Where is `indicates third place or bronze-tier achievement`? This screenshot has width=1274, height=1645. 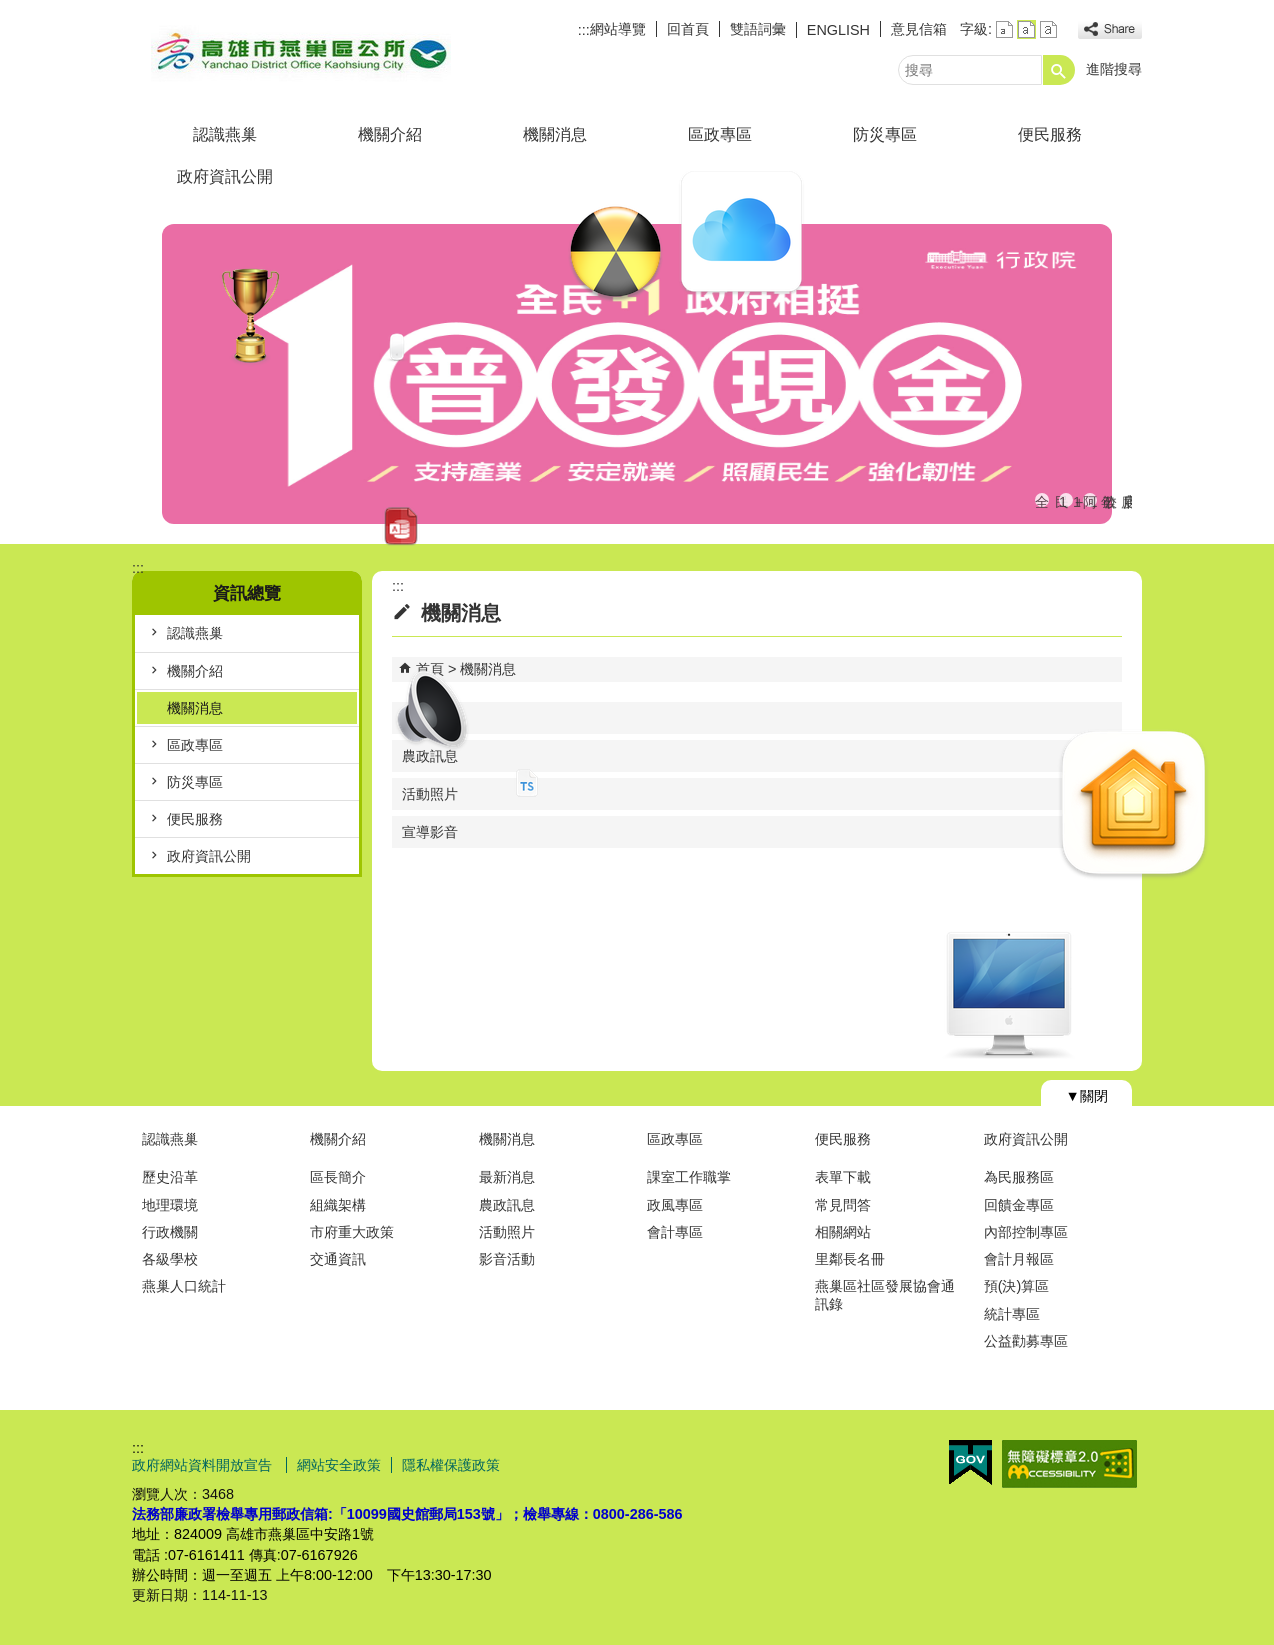
indicates third place or bronze-tier achievement is located at coordinates (253, 315).